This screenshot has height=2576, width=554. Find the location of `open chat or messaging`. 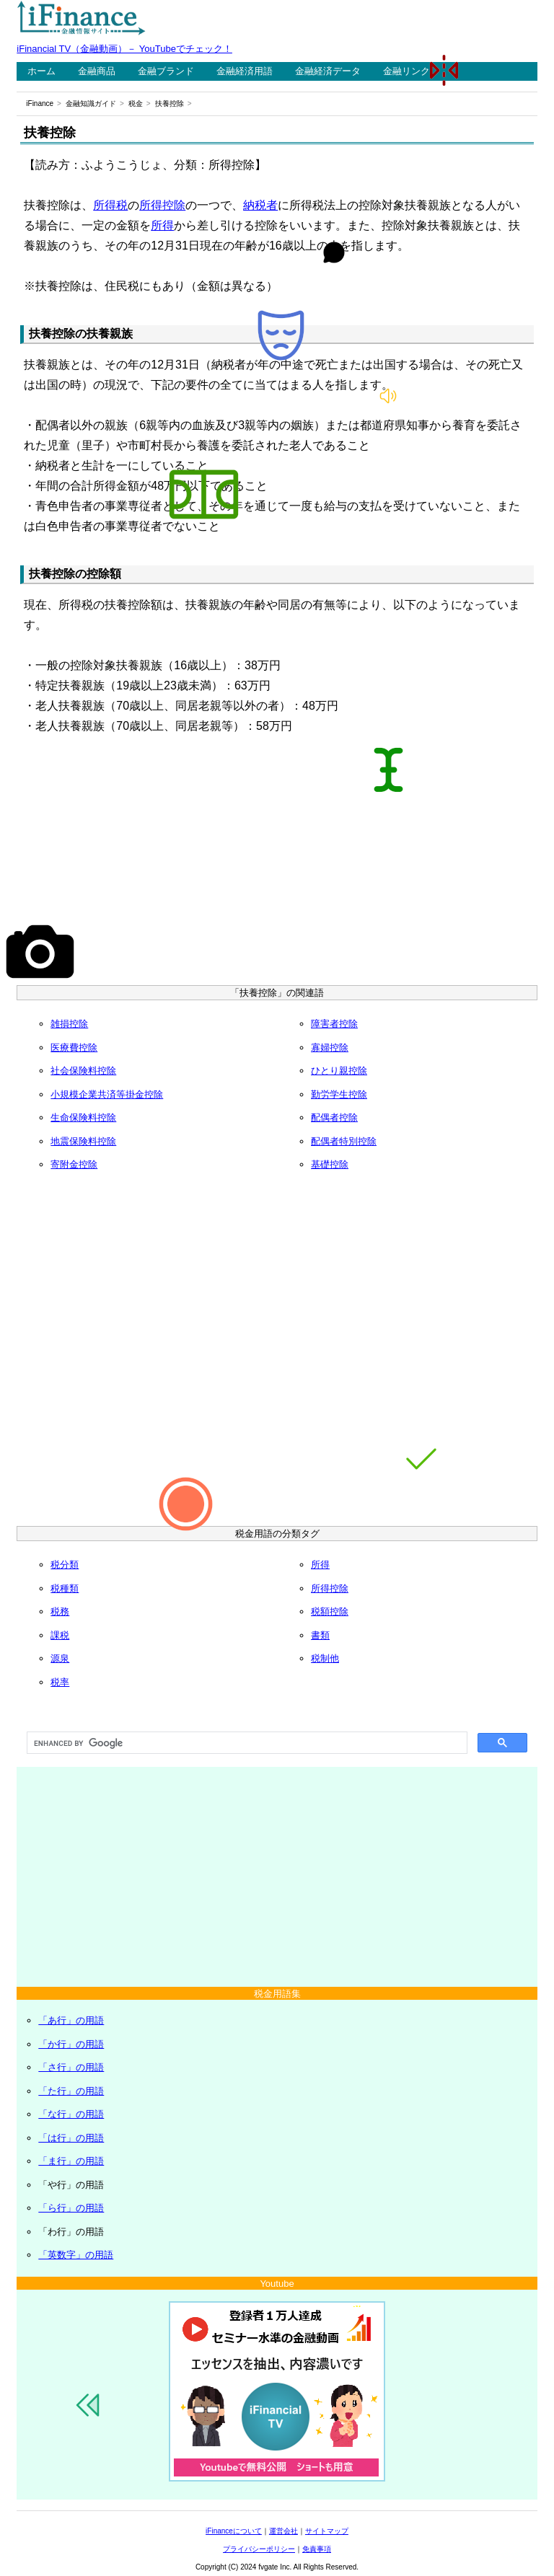

open chat or messaging is located at coordinates (334, 252).